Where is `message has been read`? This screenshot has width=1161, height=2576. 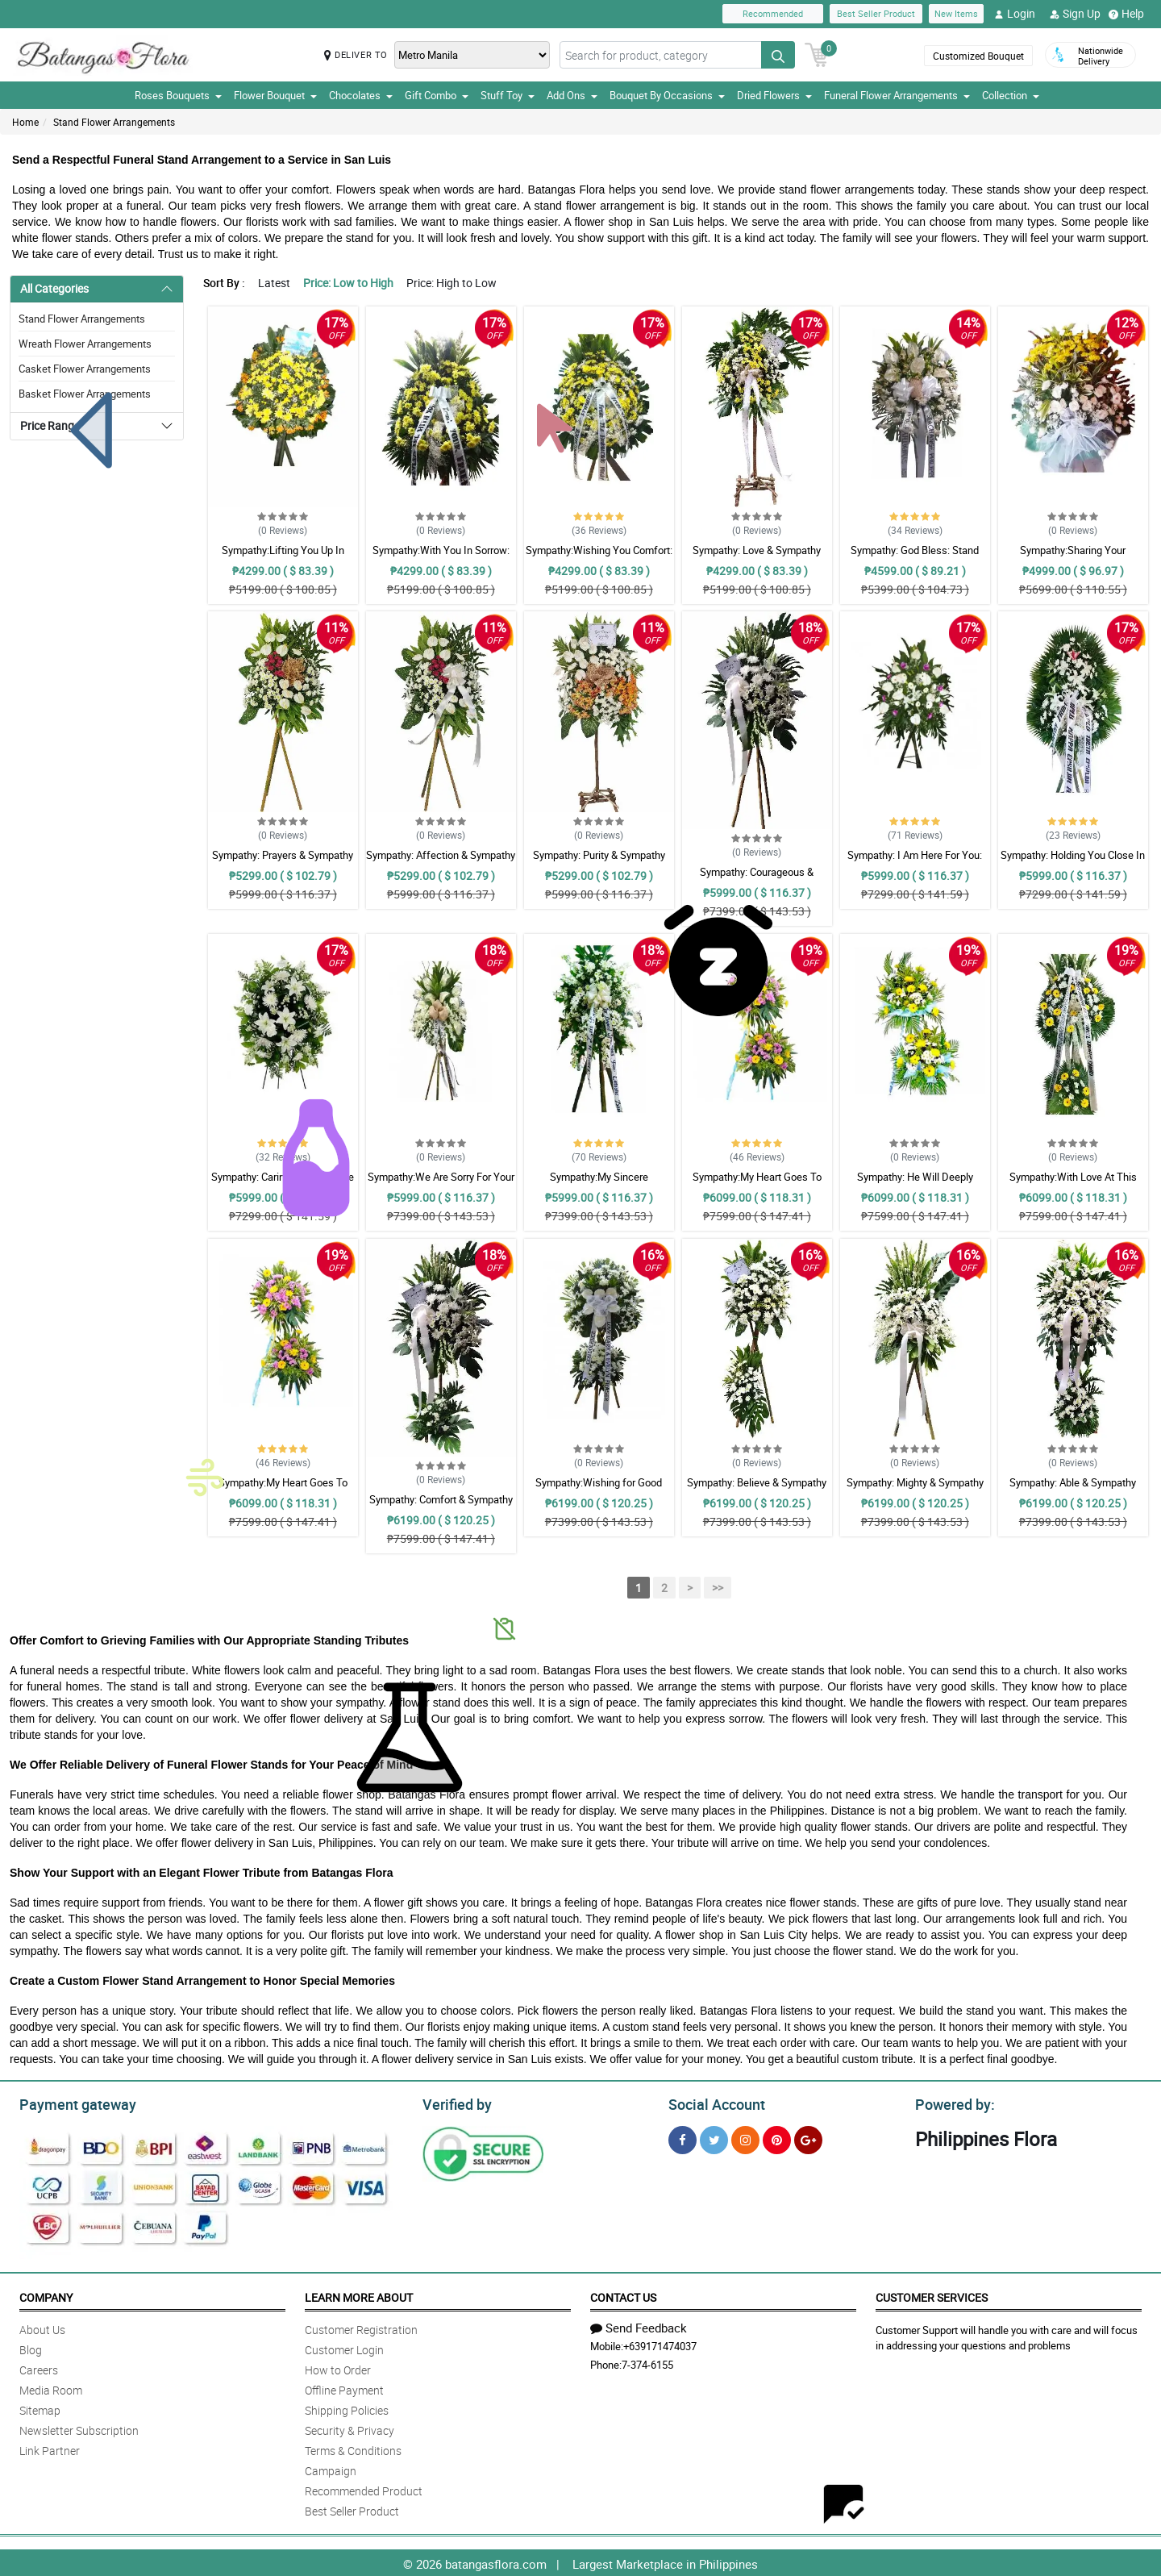
message has been read is located at coordinates (843, 2504).